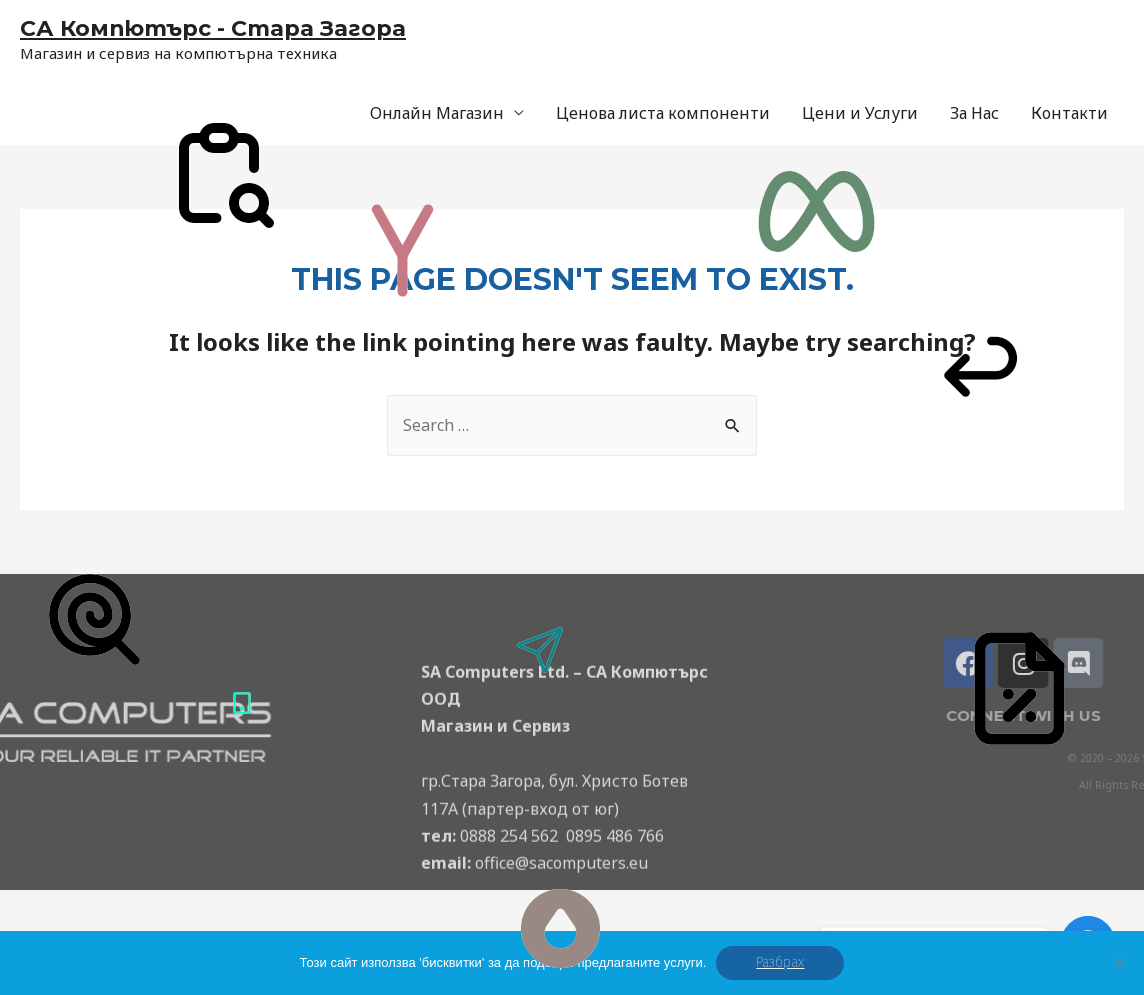 This screenshot has height=995, width=1144. Describe the element at coordinates (978, 362) in the screenshot. I see `go back to the previous screen` at that location.